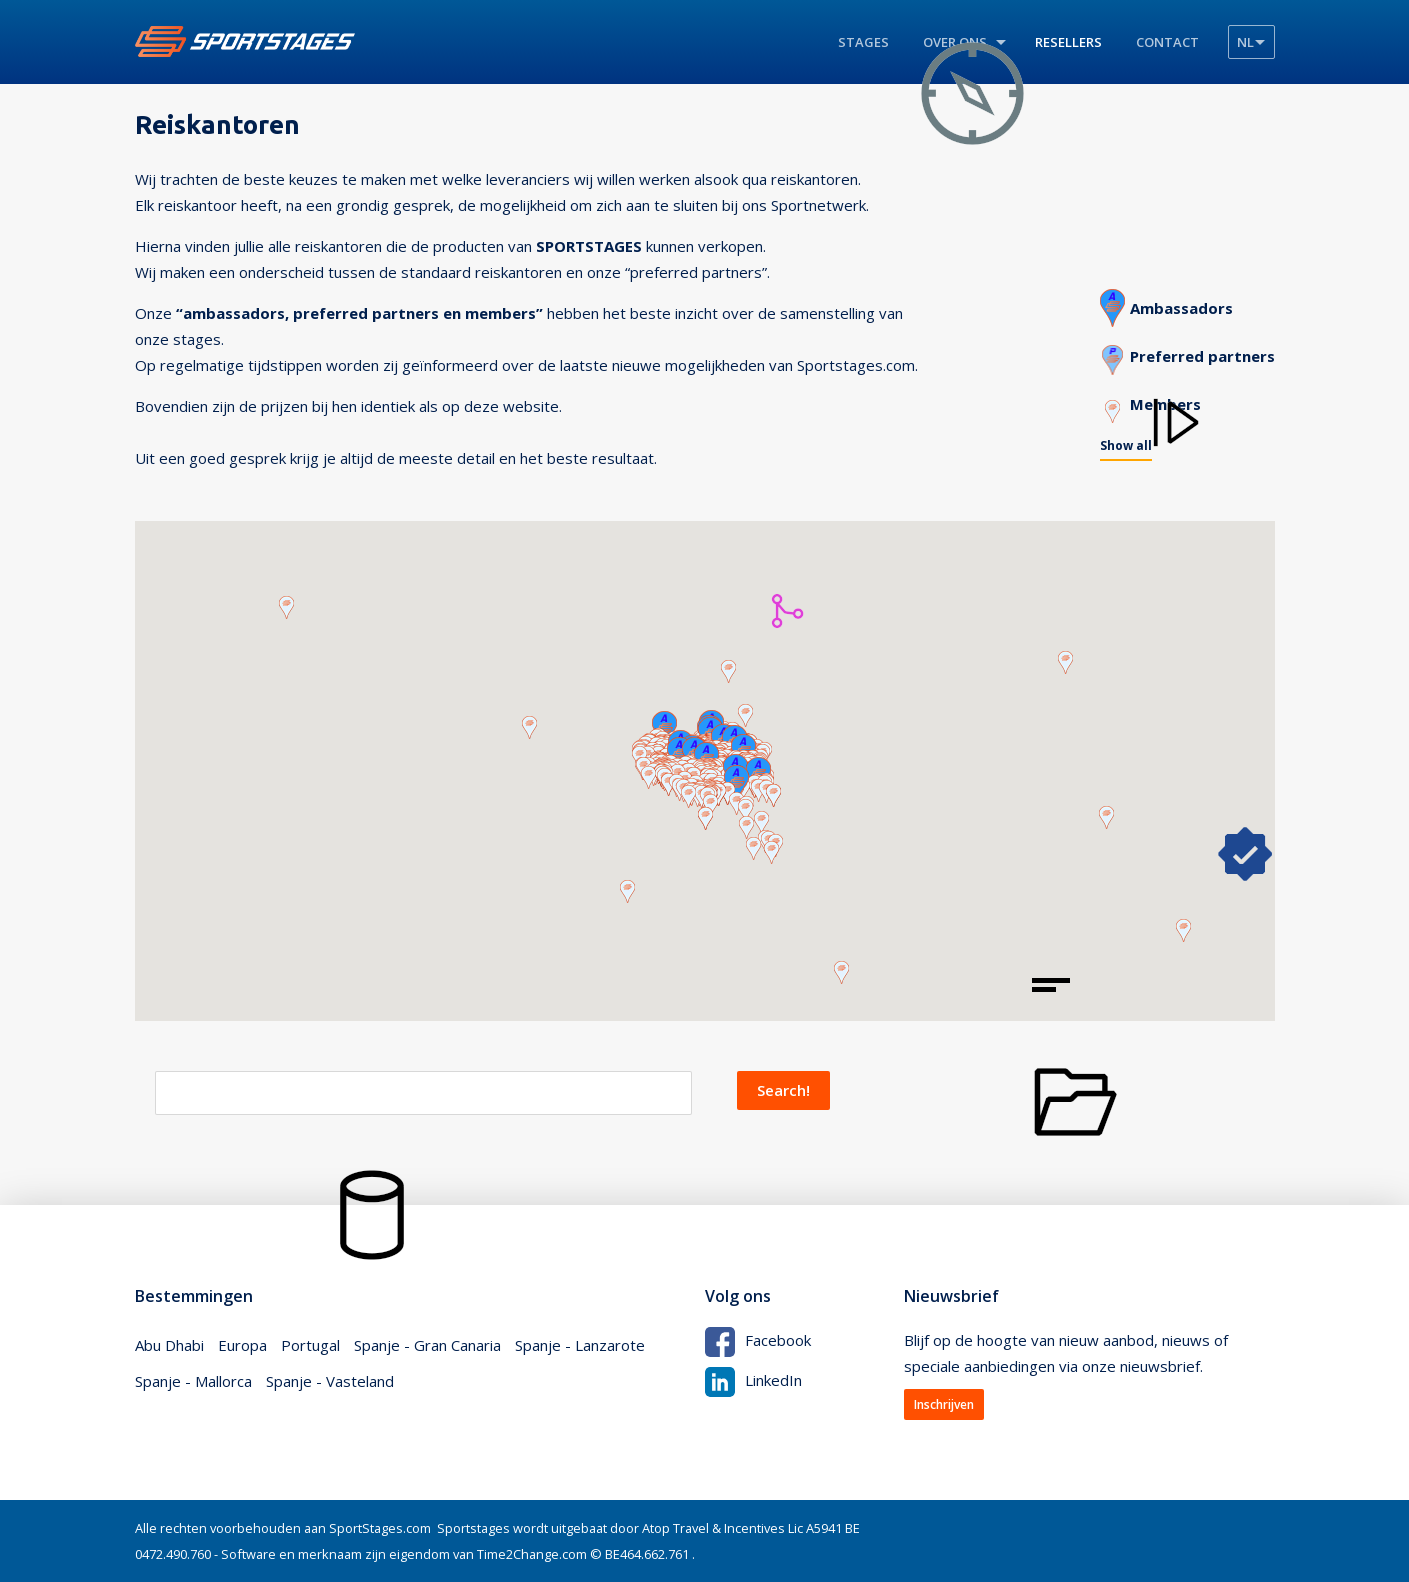 The height and width of the screenshot is (1582, 1409). I want to click on navigate to explore or discover features, so click(972, 93).